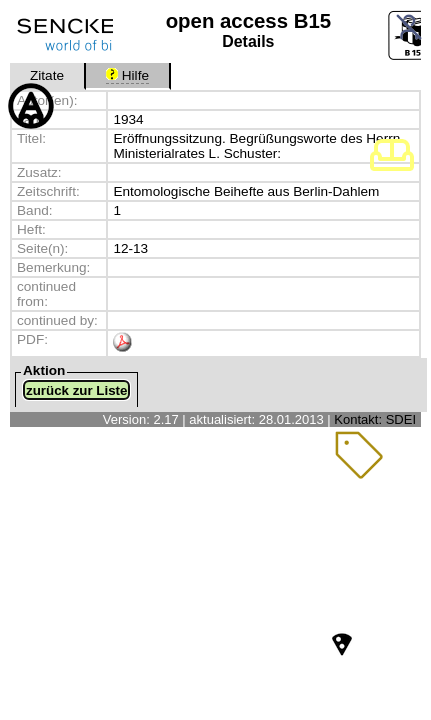 The width and height of the screenshot is (431, 720). I want to click on add or manage tags, so click(356, 452).